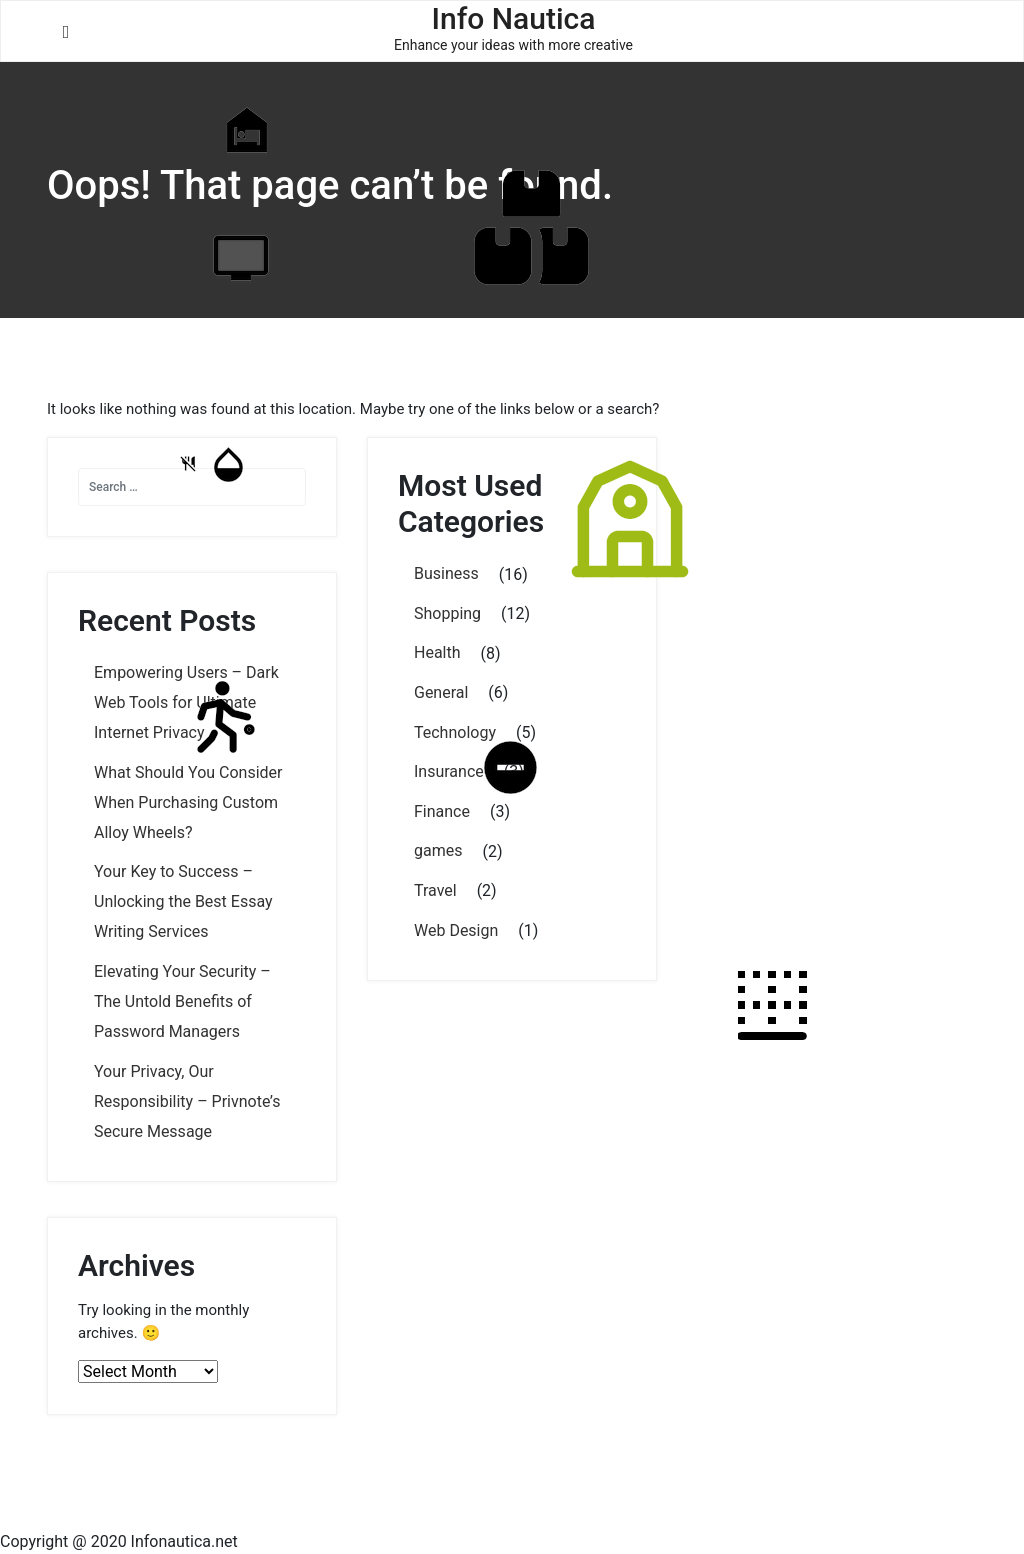 The width and height of the screenshot is (1024, 1554). Describe the element at coordinates (226, 717) in the screenshot. I see `access basketball or sports activities` at that location.